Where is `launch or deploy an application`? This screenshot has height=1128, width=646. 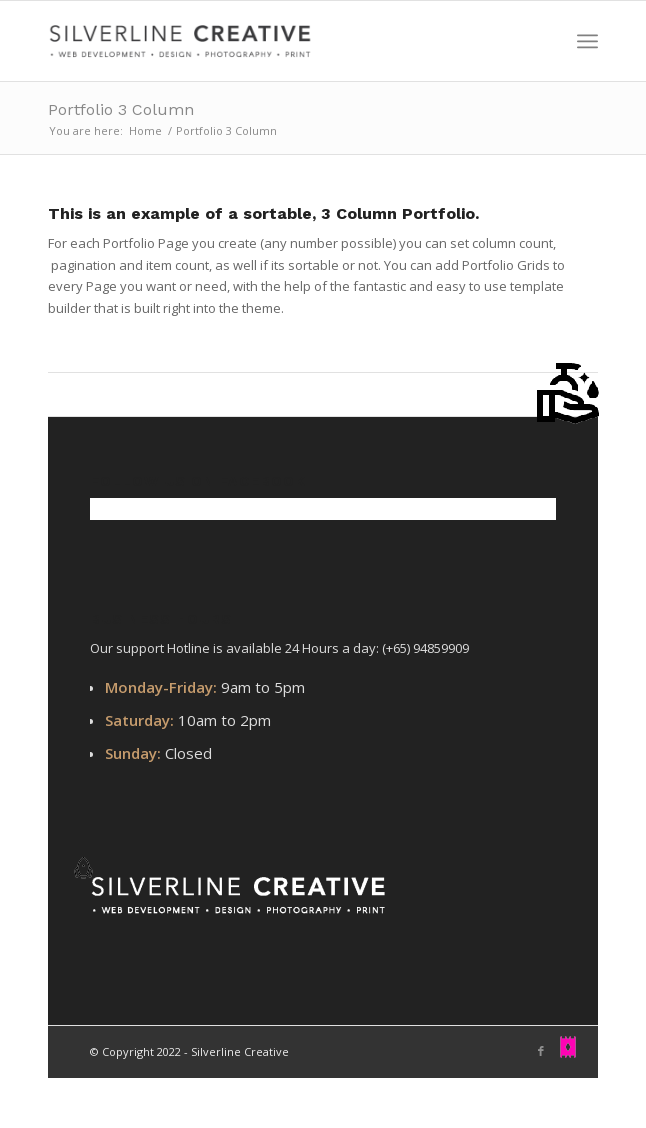
launch or deploy an application is located at coordinates (83, 868).